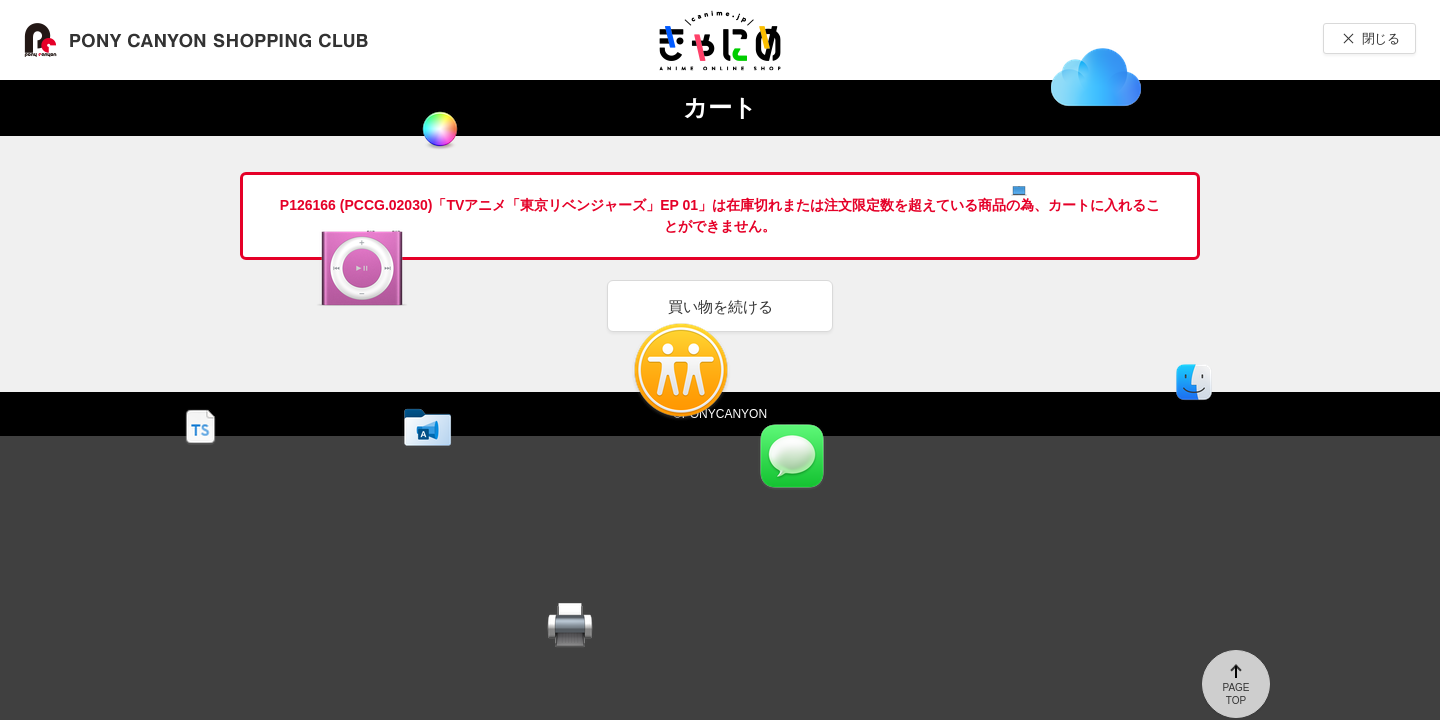  I want to click on open Finder to browse files and folders, so click(1194, 382).